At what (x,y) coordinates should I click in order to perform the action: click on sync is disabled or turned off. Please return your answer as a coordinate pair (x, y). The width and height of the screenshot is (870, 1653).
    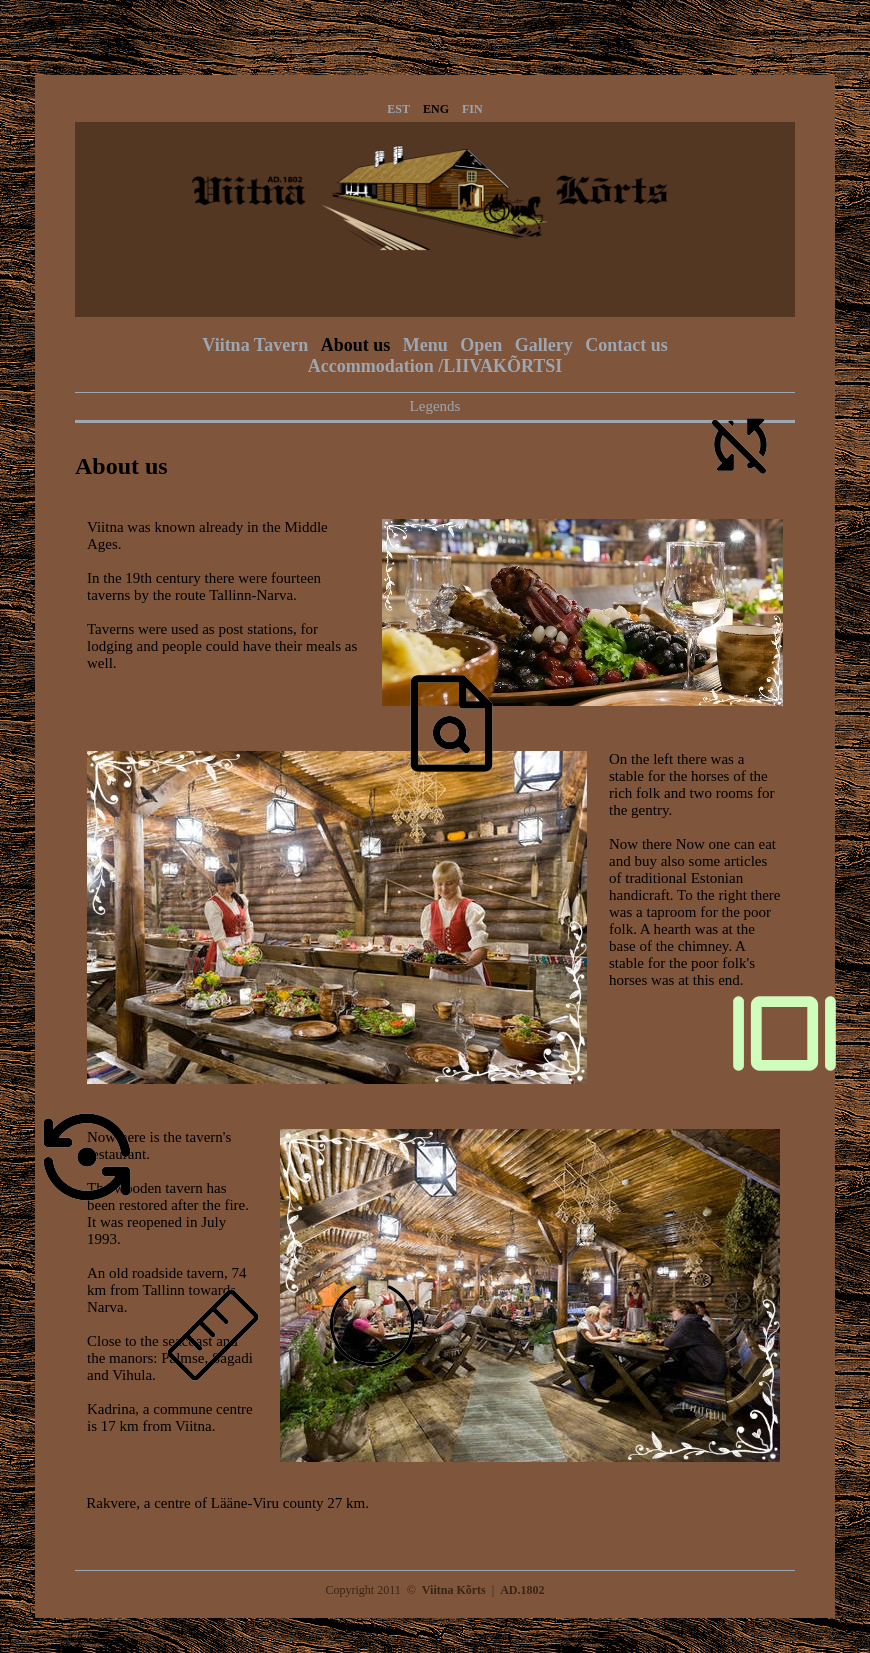
    Looking at the image, I should click on (740, 444).